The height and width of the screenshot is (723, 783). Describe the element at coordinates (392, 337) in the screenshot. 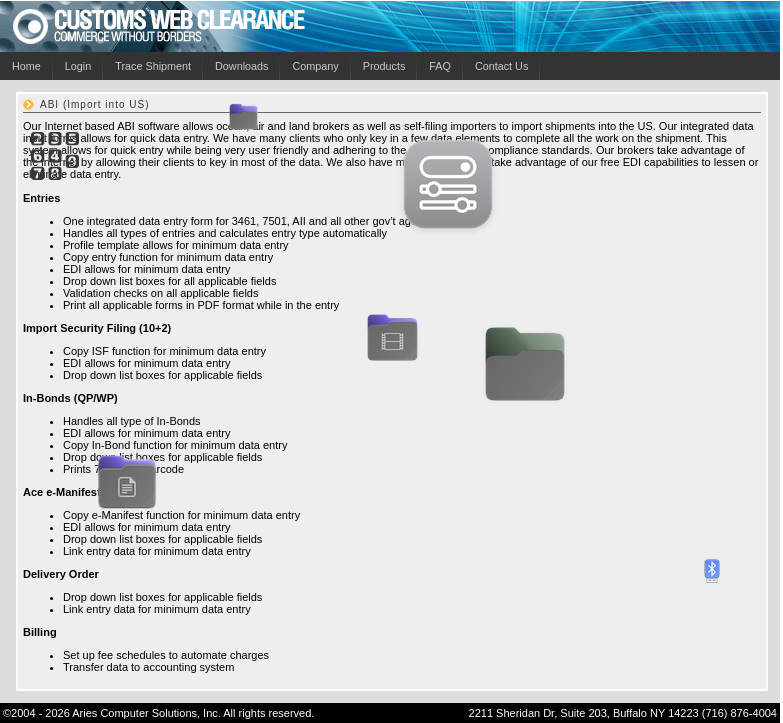

I see `open your videos folder` at that location.